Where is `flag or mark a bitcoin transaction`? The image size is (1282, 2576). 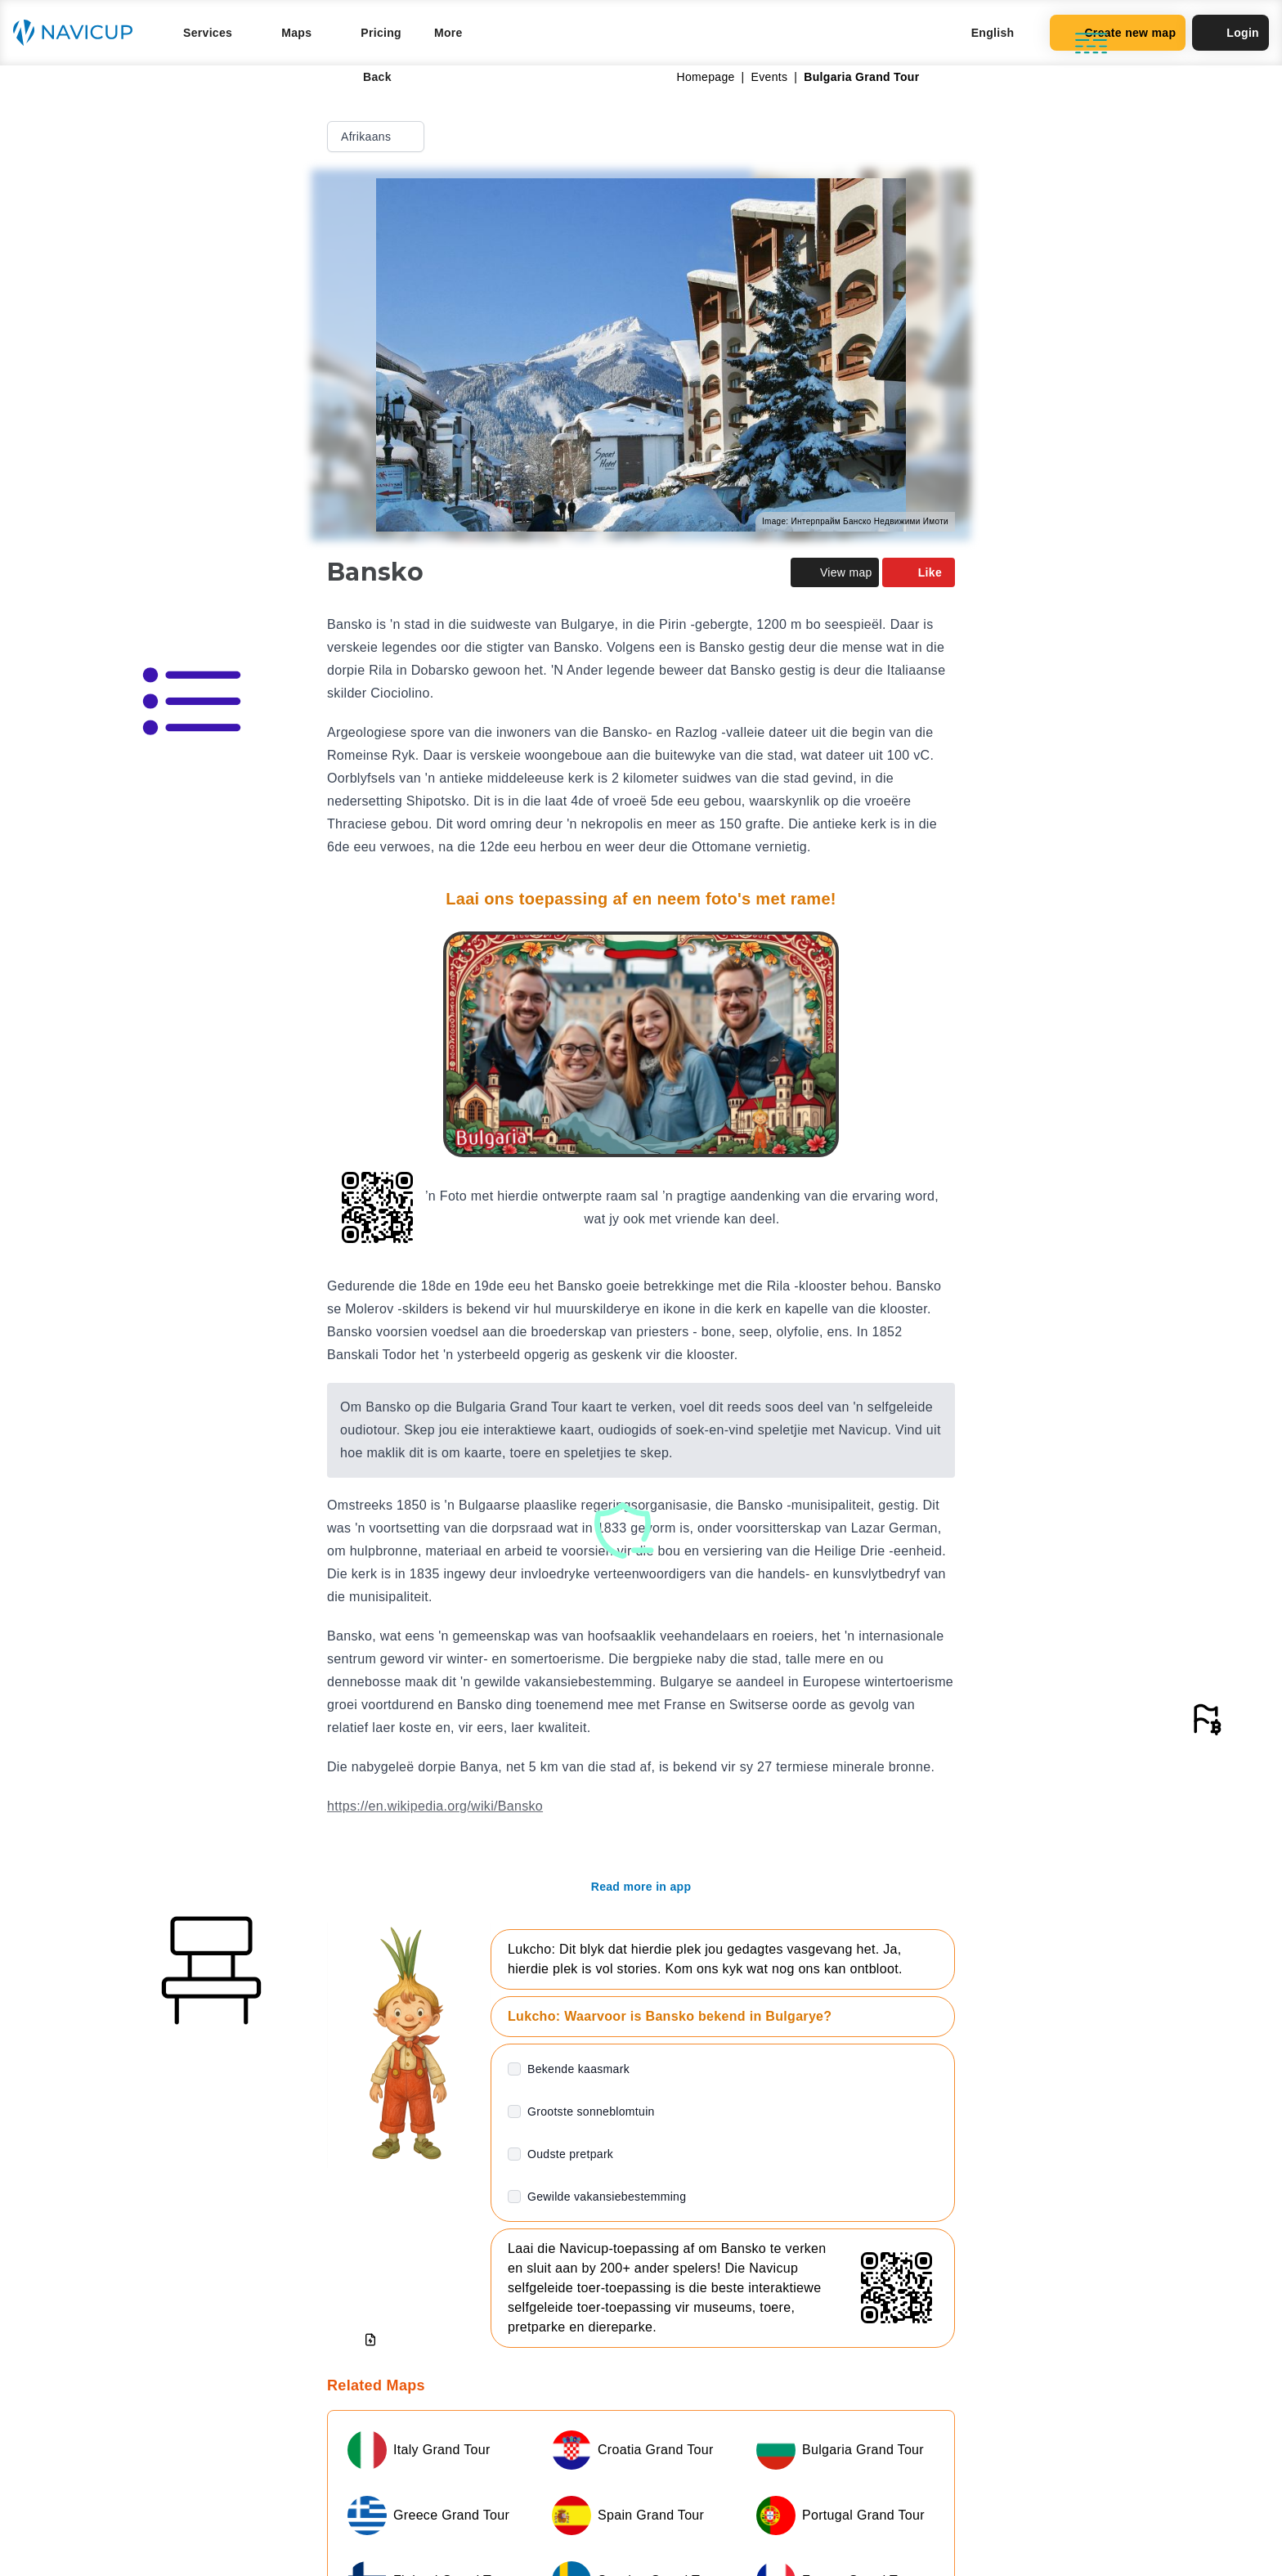
flag or mark a bitcoin transaction is located at coordinates (1206, 1718).